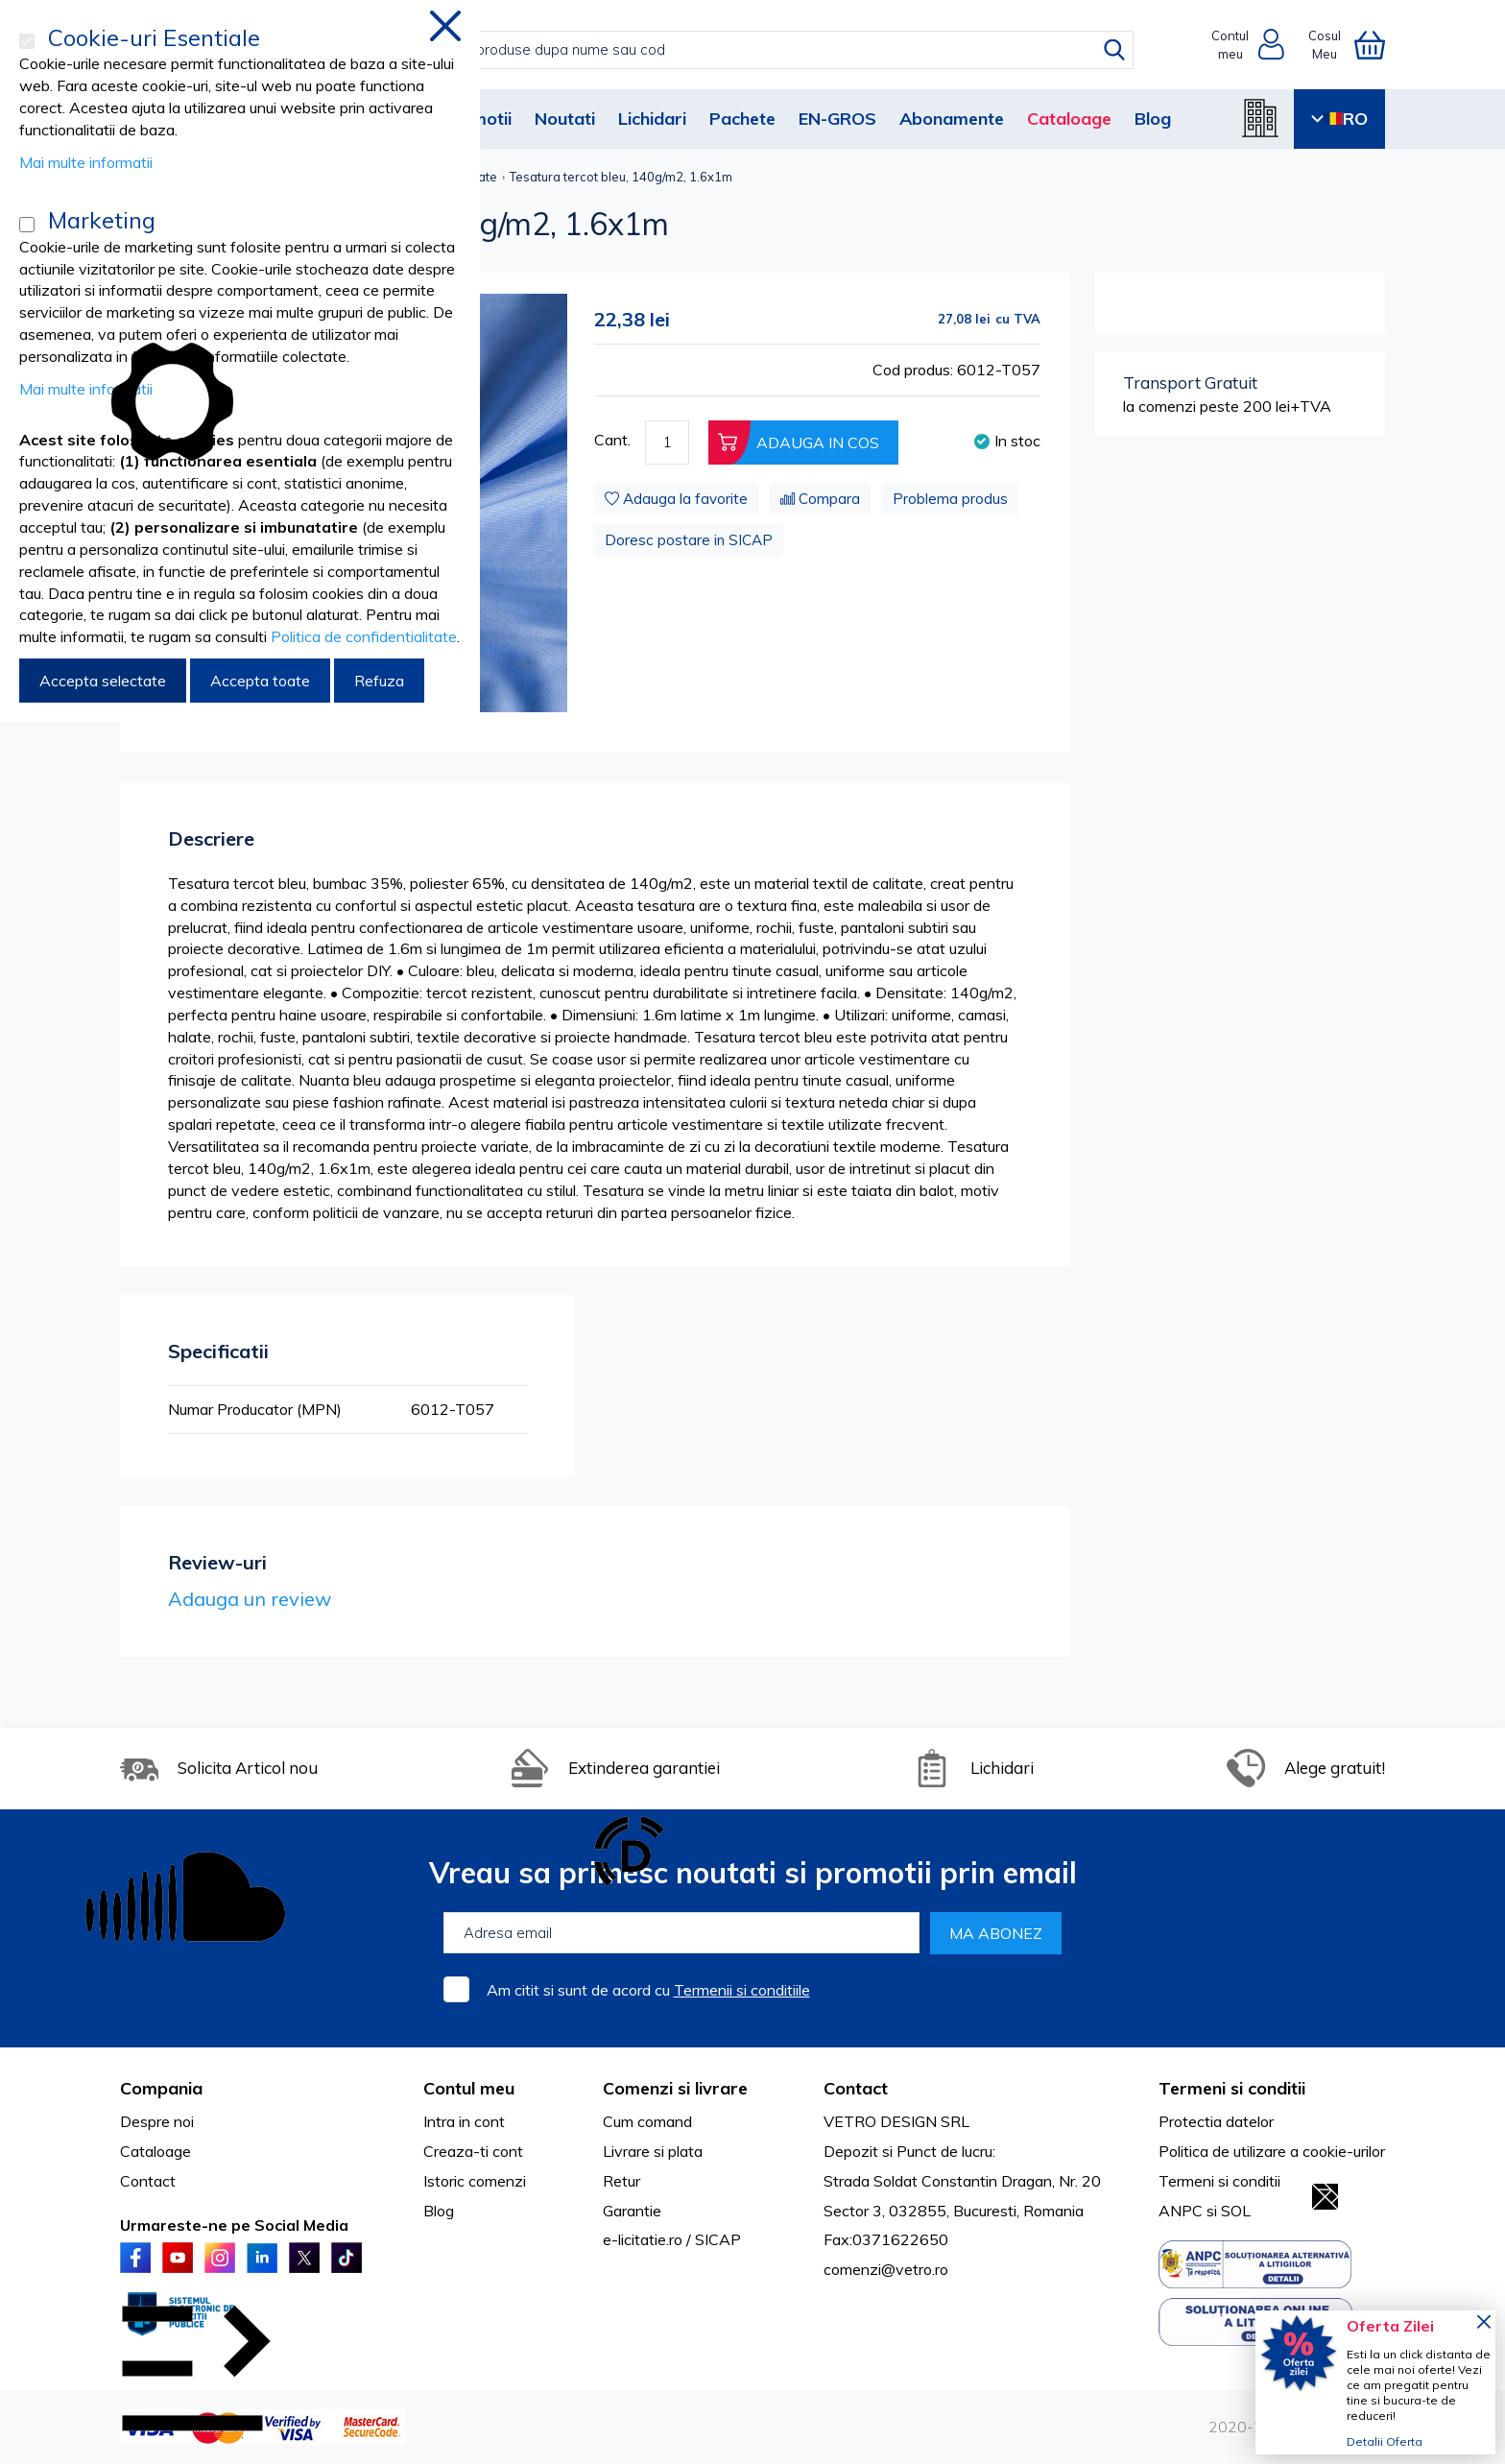 This screenshot has width=1505, height=2464. What do you see at coordinates (192, 2368) in the screenshot?
I see `expand the side navigation menu` at bounding box center [192, 2368].